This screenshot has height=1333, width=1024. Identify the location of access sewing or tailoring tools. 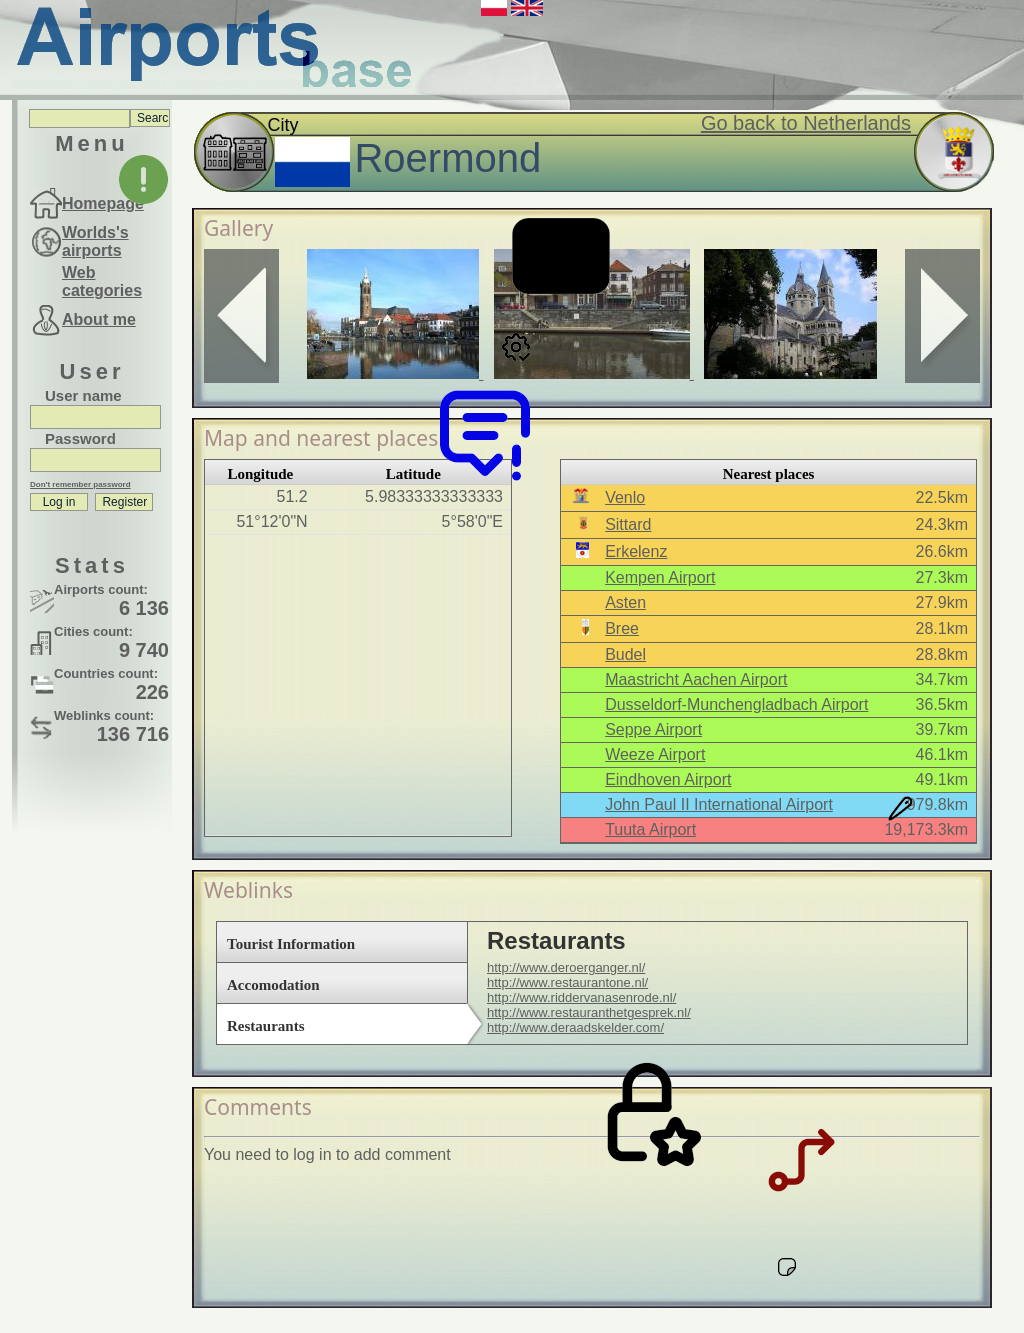
(900, 808).